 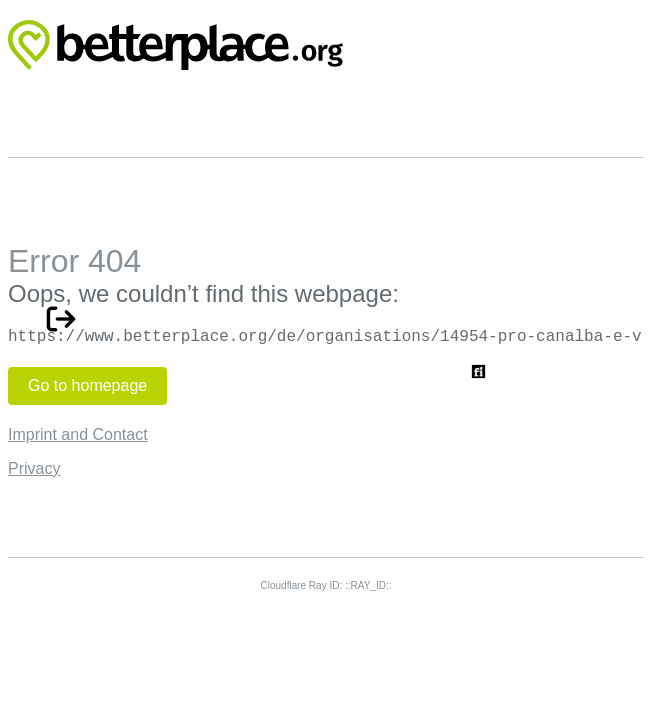 I want to click on fonticons brand logo, so click(x=478, y=371).